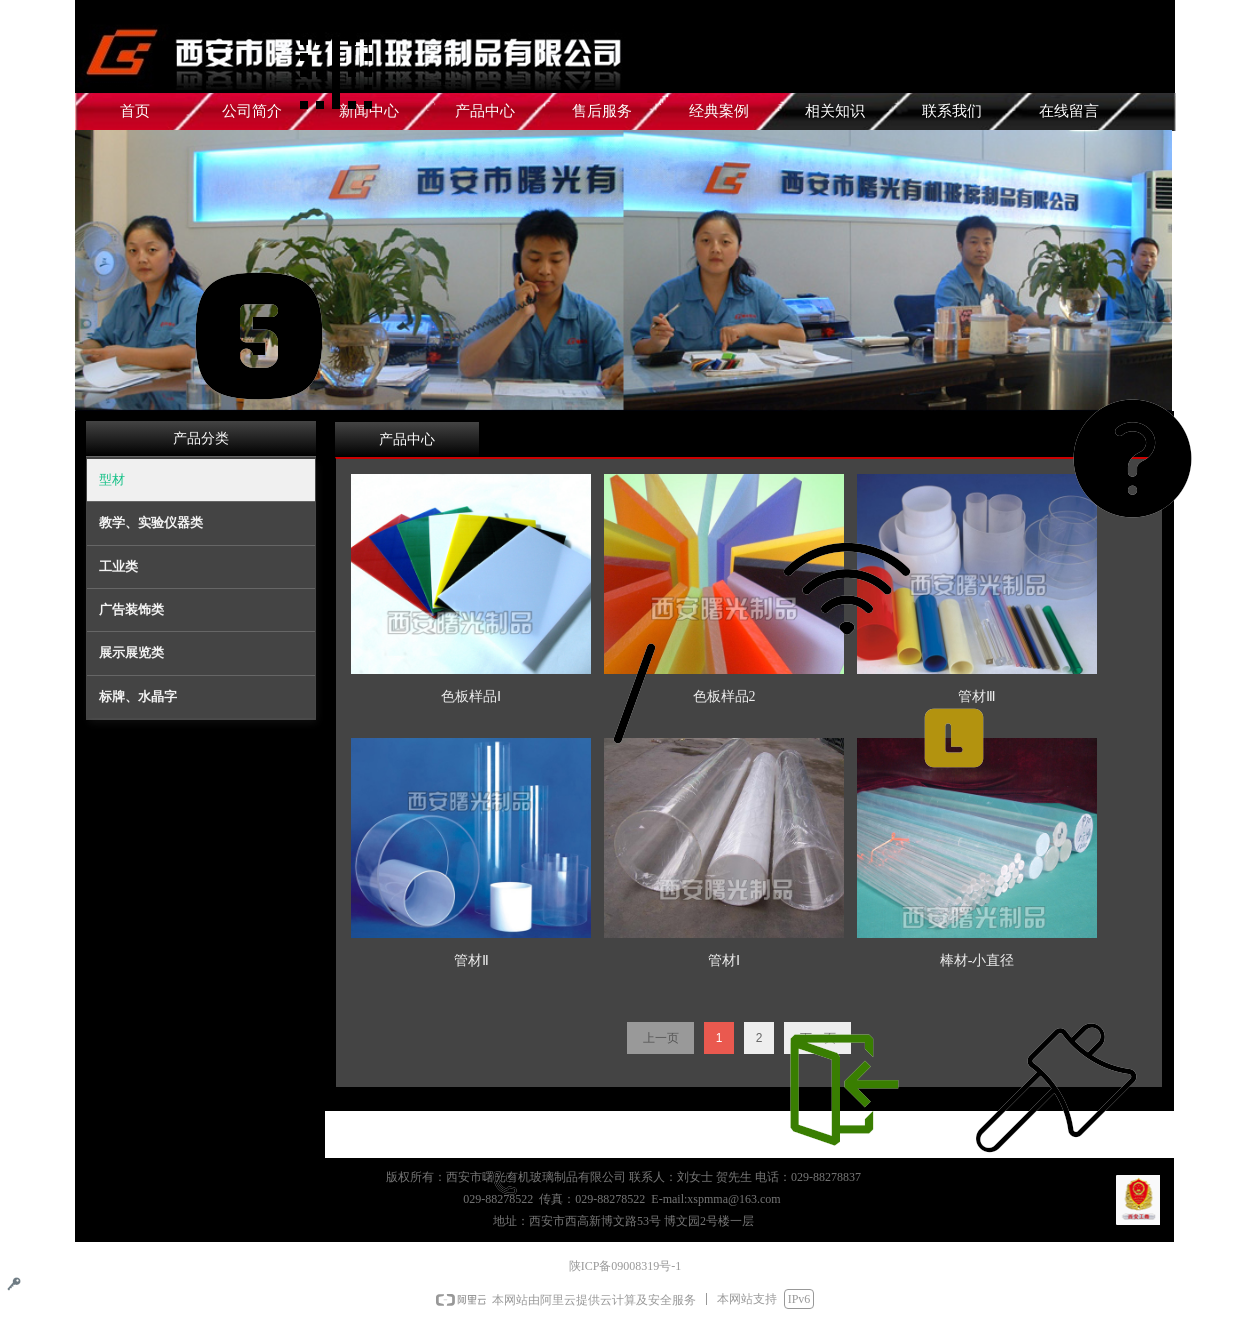  Describe the element at coordinates (505, 1183) in the screenshot. I see `incoming call notification` at that location.